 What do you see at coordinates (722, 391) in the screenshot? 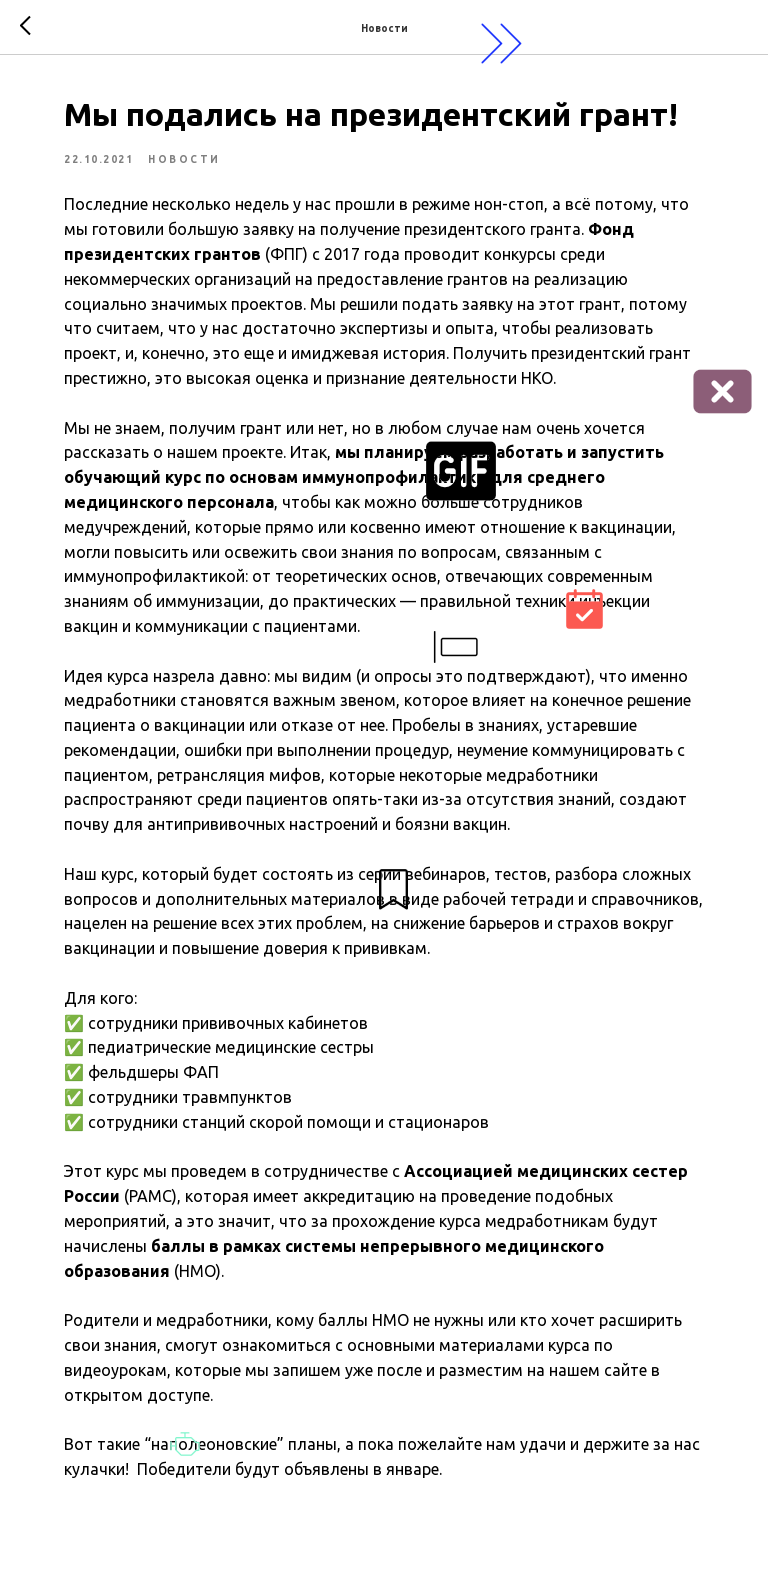
I see `close the current window` at bounding box center [722, 391].